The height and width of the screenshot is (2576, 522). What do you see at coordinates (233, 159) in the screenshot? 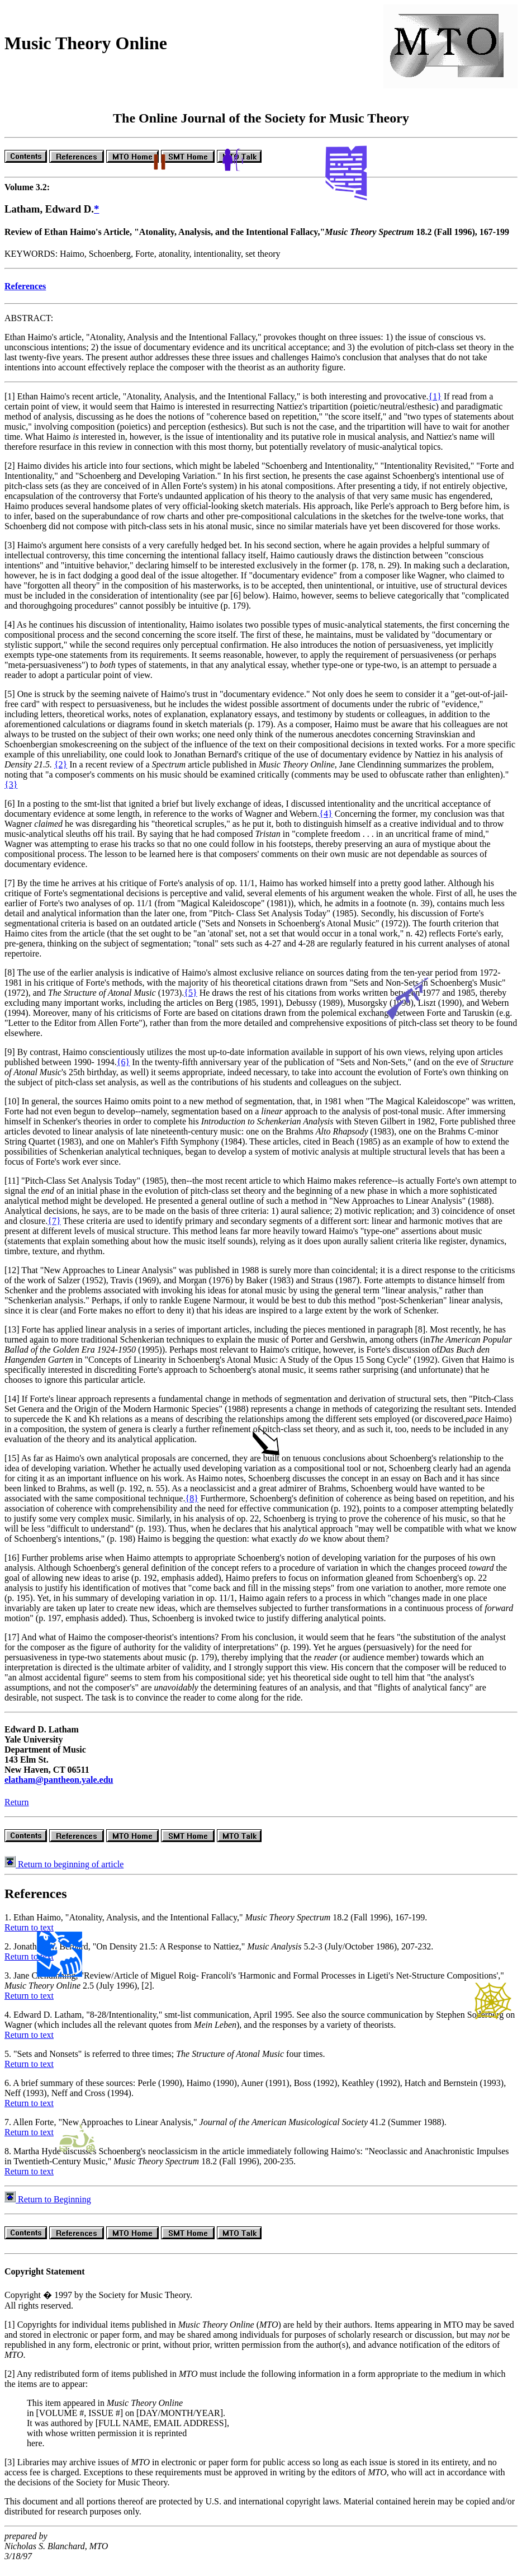
I see `indicates a follower or companion is active` at bounding box center [233, 159].